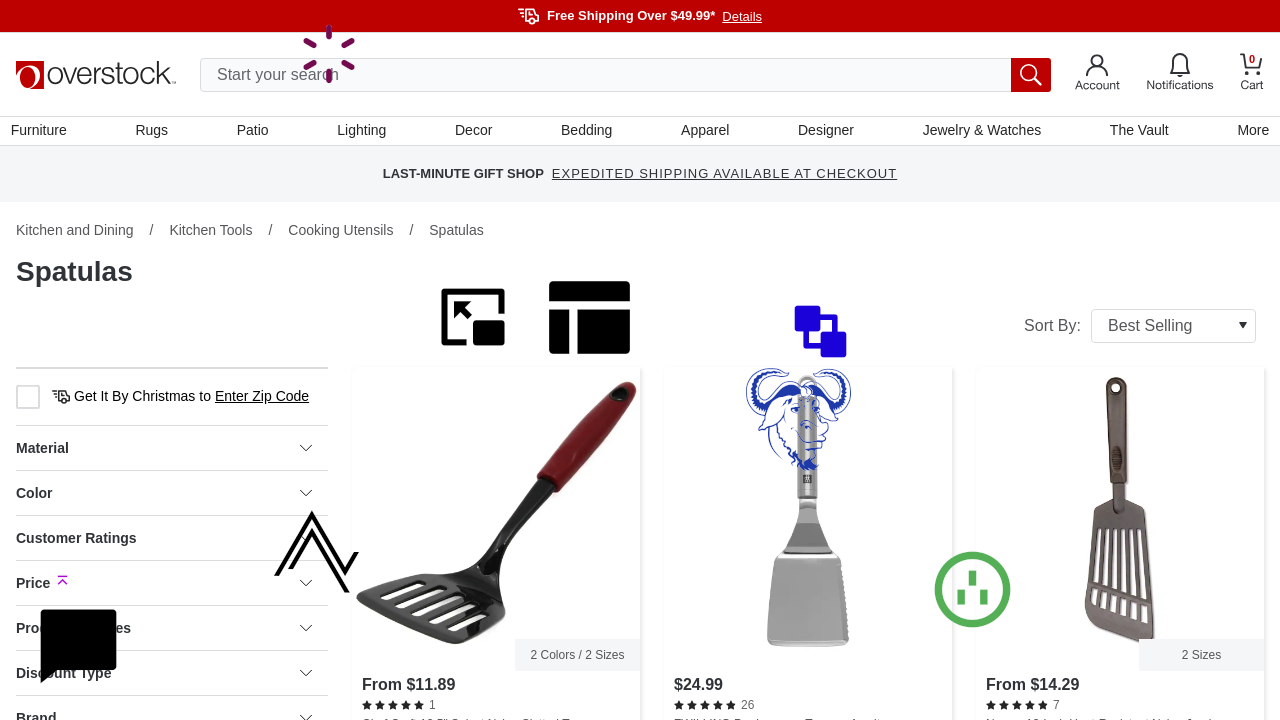 This screenshot has height=720, width=1280. What do you see at coordinates (972, 589) in the screenshot?
I see `electrical outlet or power socket indicator` at bounding box center [972, 589].